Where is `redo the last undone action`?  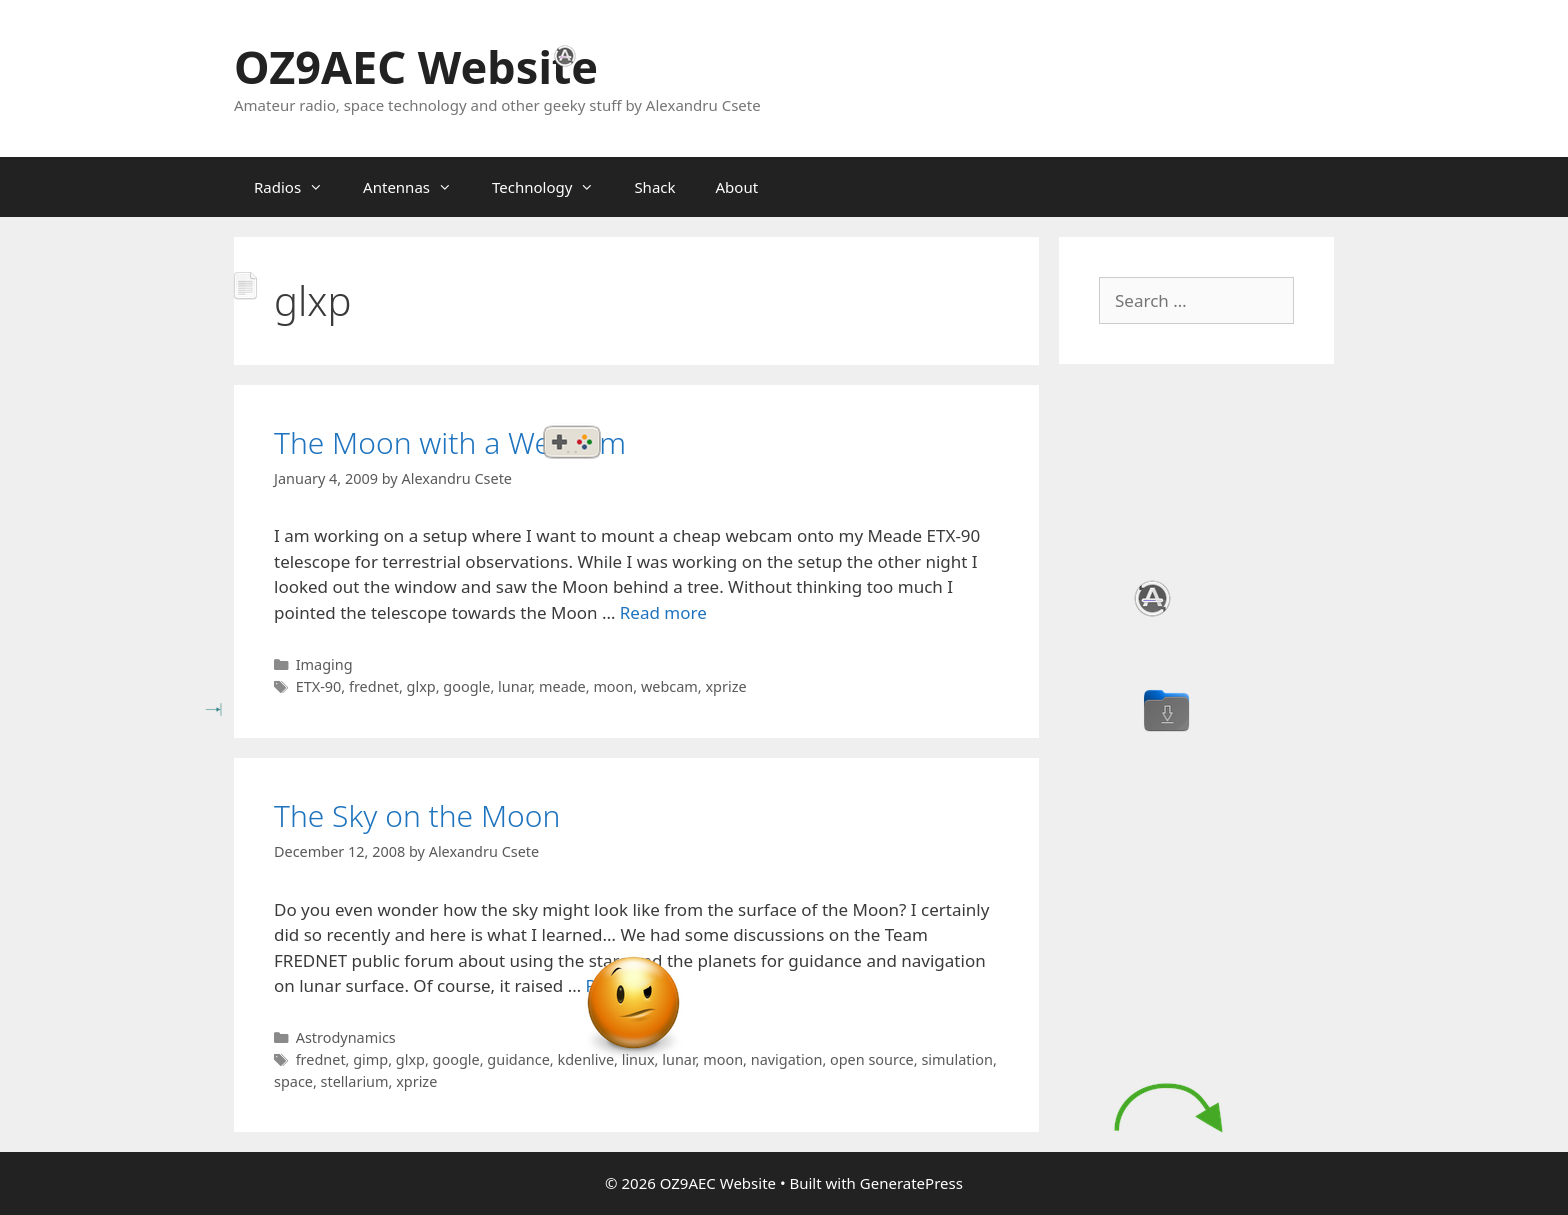
redo the last undone action is located at coordinates (1169, 1107).